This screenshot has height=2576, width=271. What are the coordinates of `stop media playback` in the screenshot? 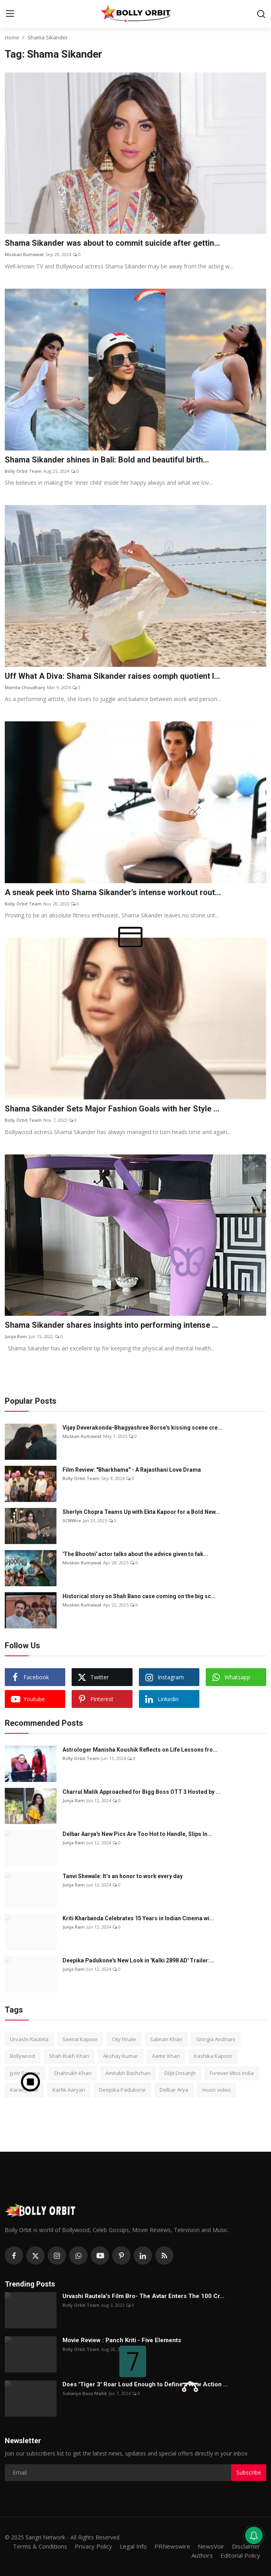 It's located at (30, 2082).